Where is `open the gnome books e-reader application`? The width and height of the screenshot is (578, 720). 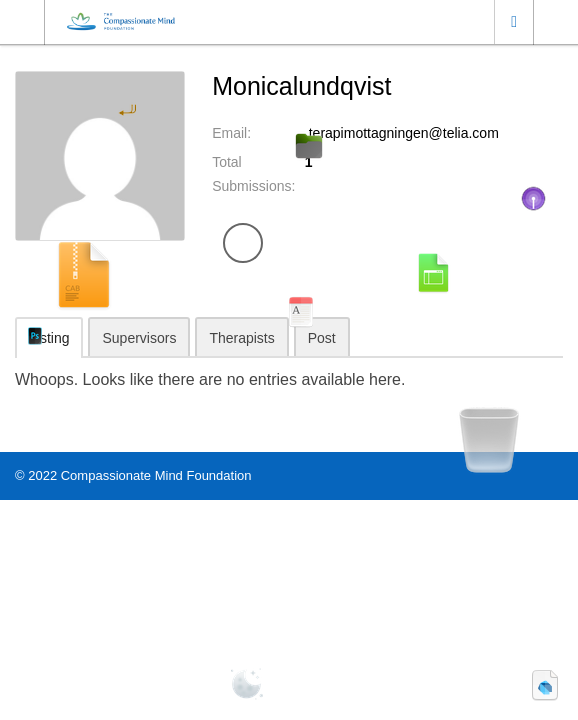
open the gnome books e-reader application is located at coordinates (301, 312).